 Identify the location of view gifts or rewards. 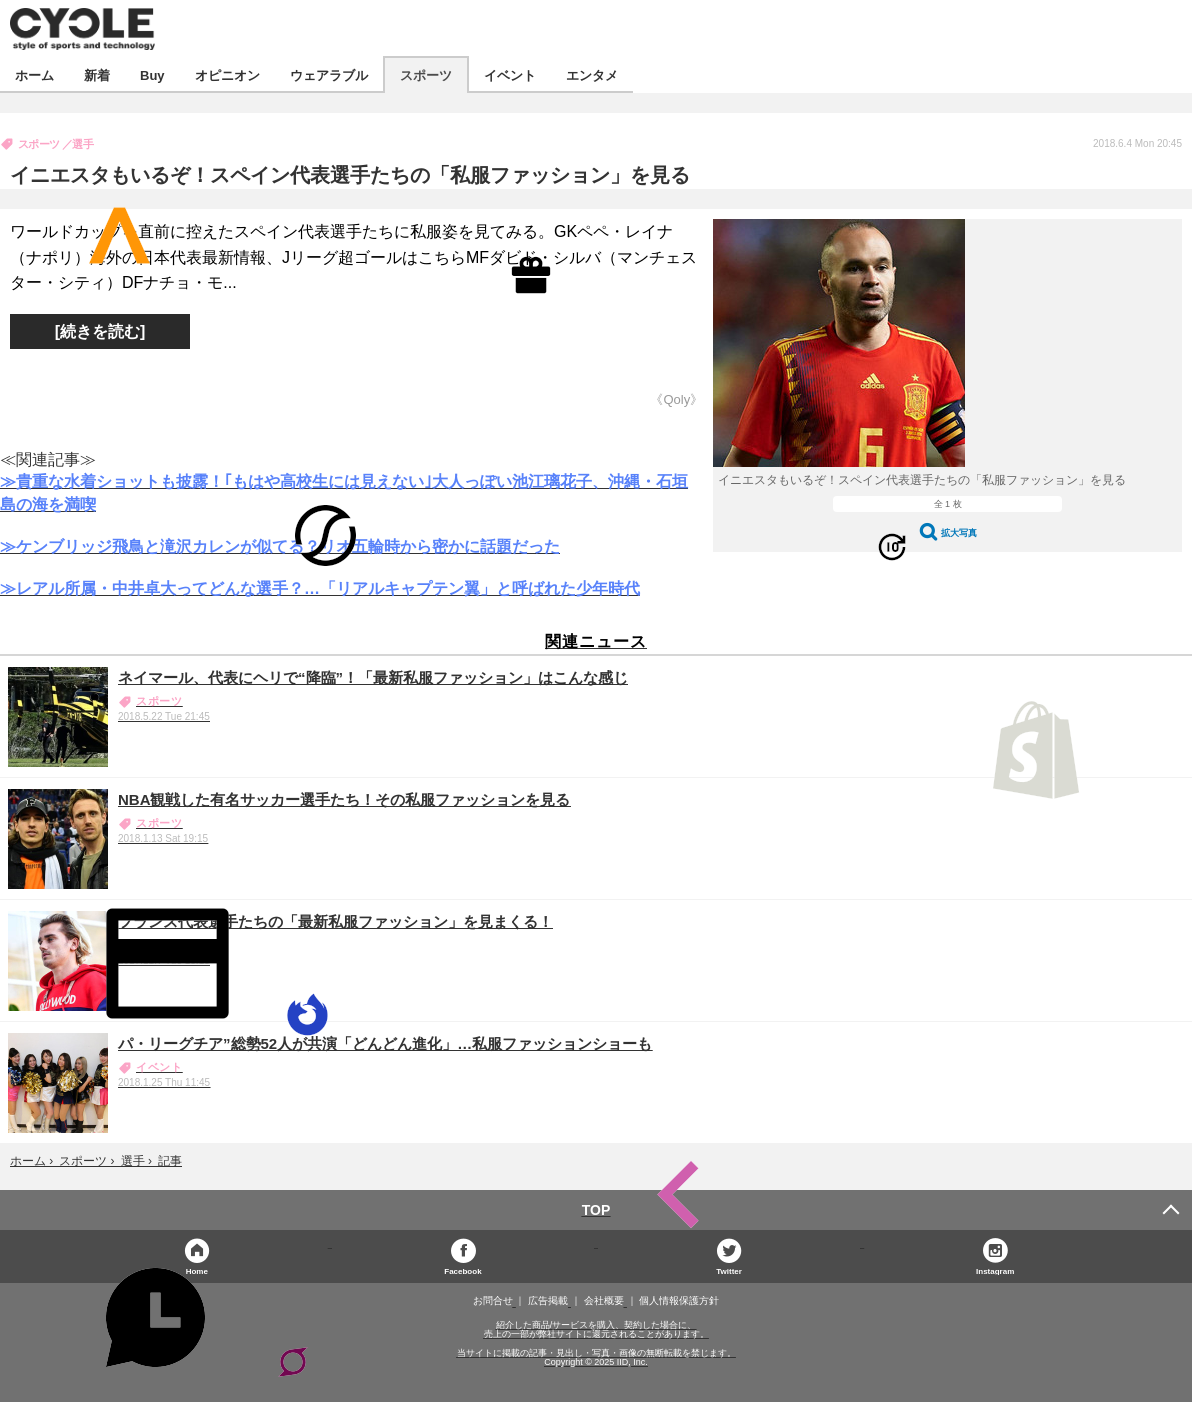
(531, 276).